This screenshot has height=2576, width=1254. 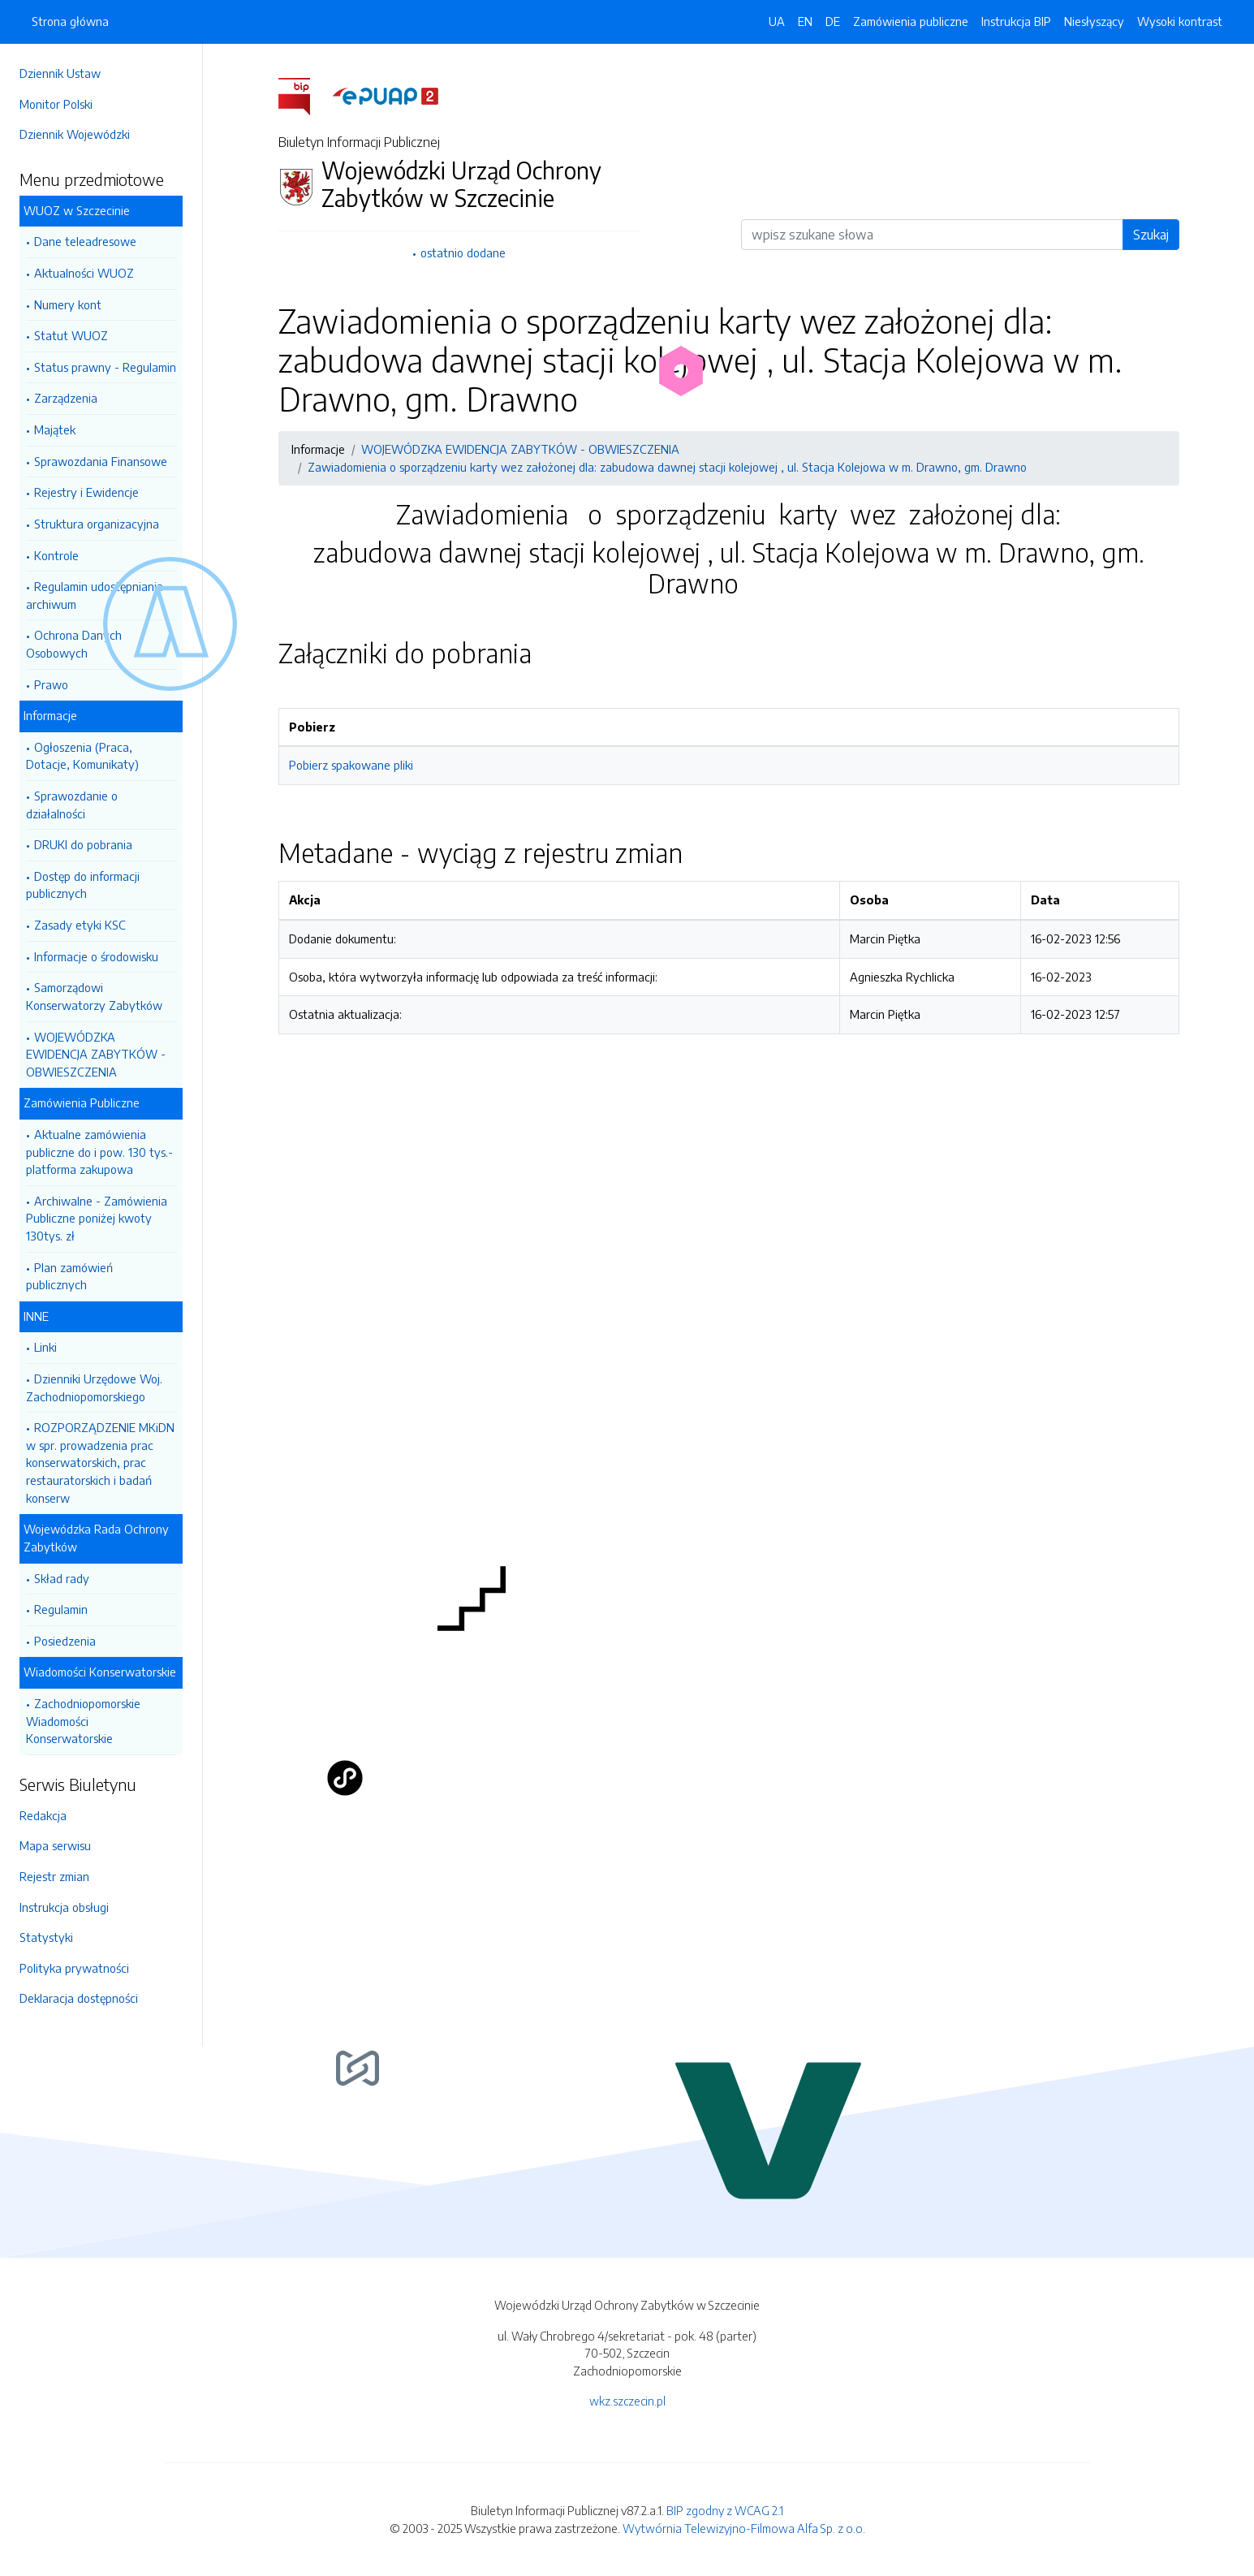 What do you see at coordinates (681, 371) in the screenshot?
I see `access app or system settings` at bounding box center [681, 371].